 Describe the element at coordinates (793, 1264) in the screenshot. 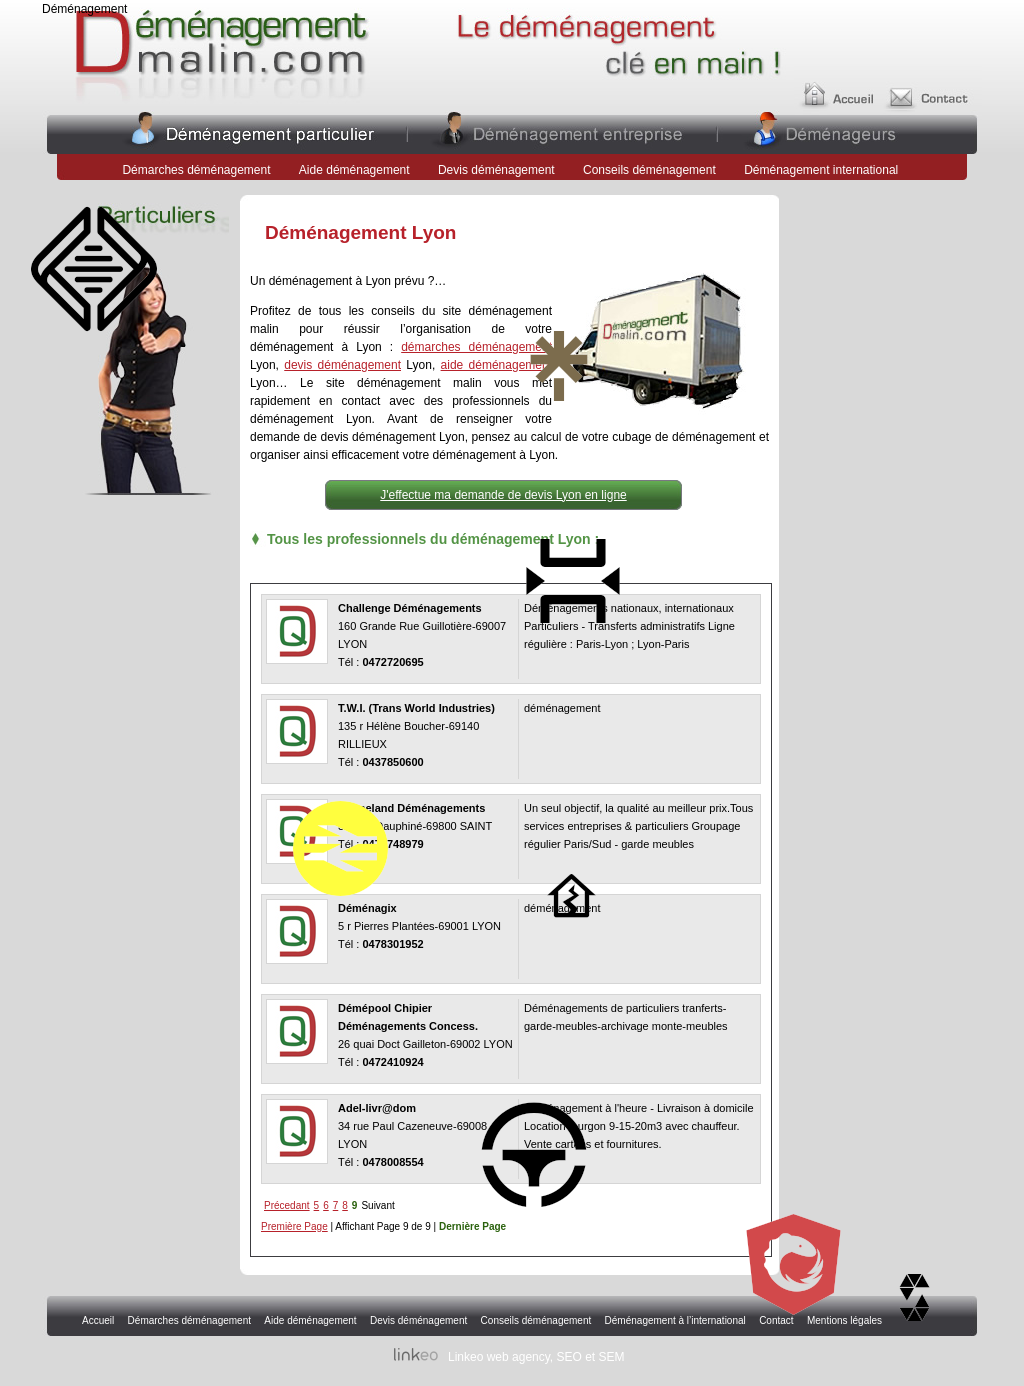

I see `ngrx state management library logo` at that location.